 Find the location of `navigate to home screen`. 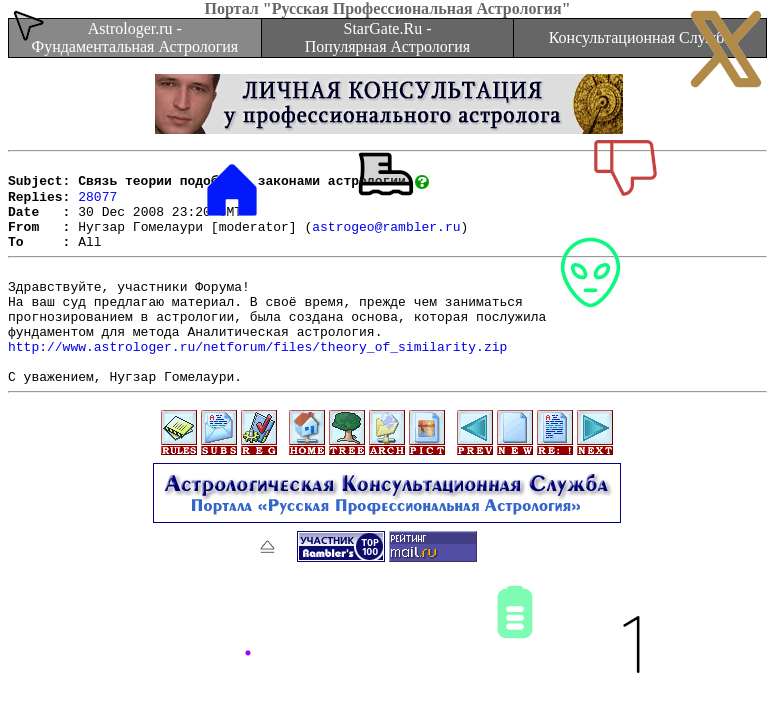

navigate to home screen is located at coordinates (232, 191).